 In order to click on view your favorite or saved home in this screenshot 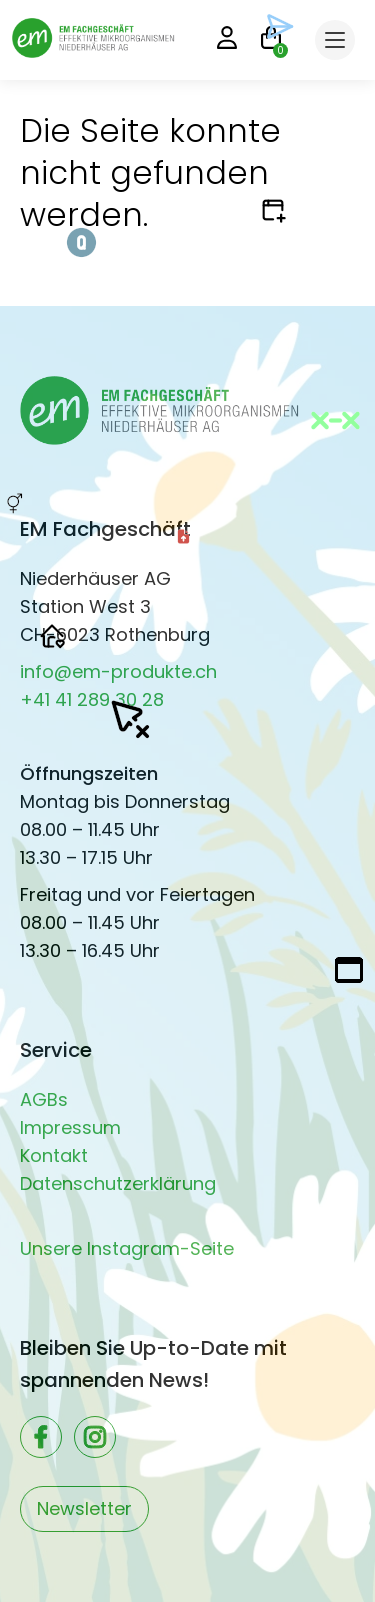, I will do `click(52, 636)`.